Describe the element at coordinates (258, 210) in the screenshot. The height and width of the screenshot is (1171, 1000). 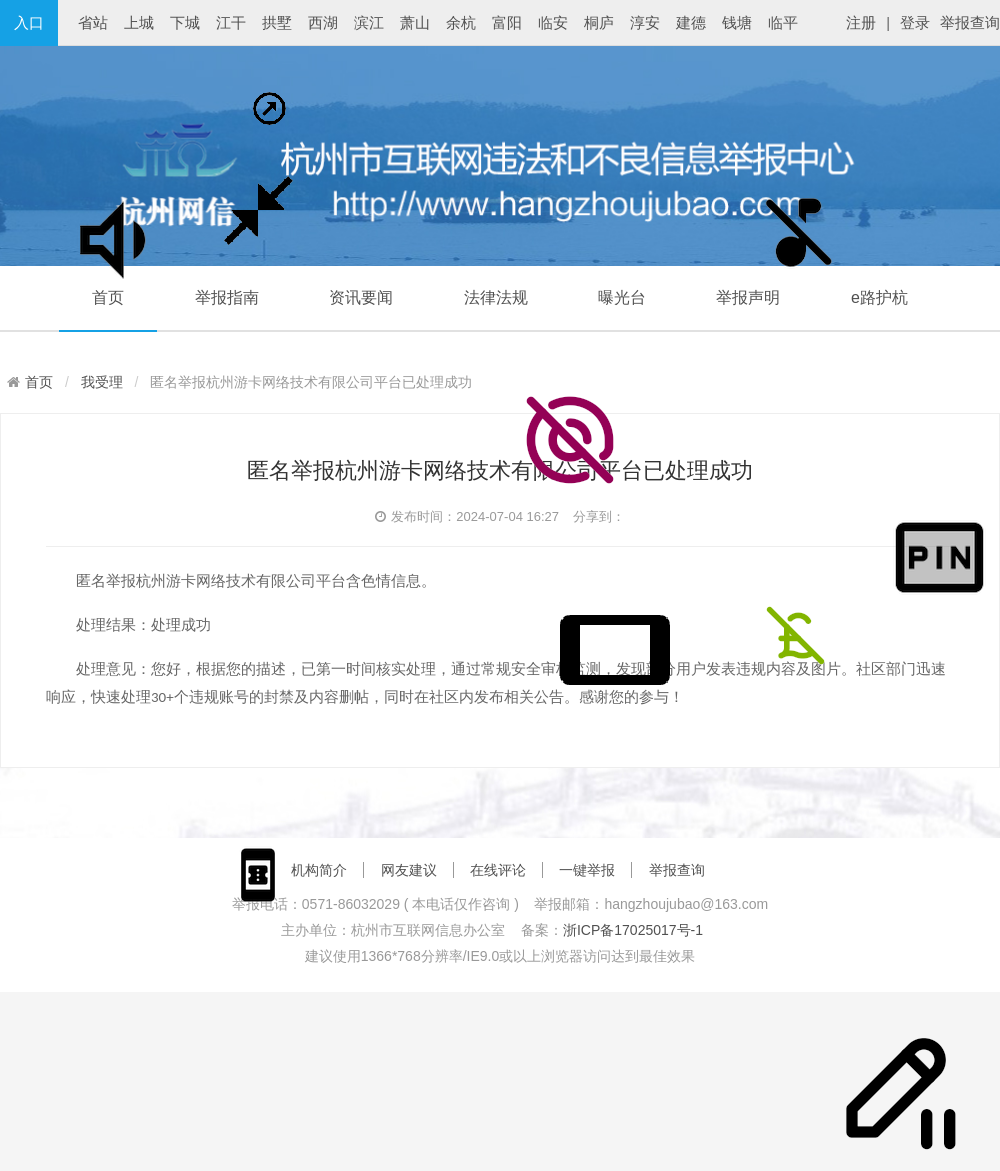
I see `exit fullscreen mode` at that location.